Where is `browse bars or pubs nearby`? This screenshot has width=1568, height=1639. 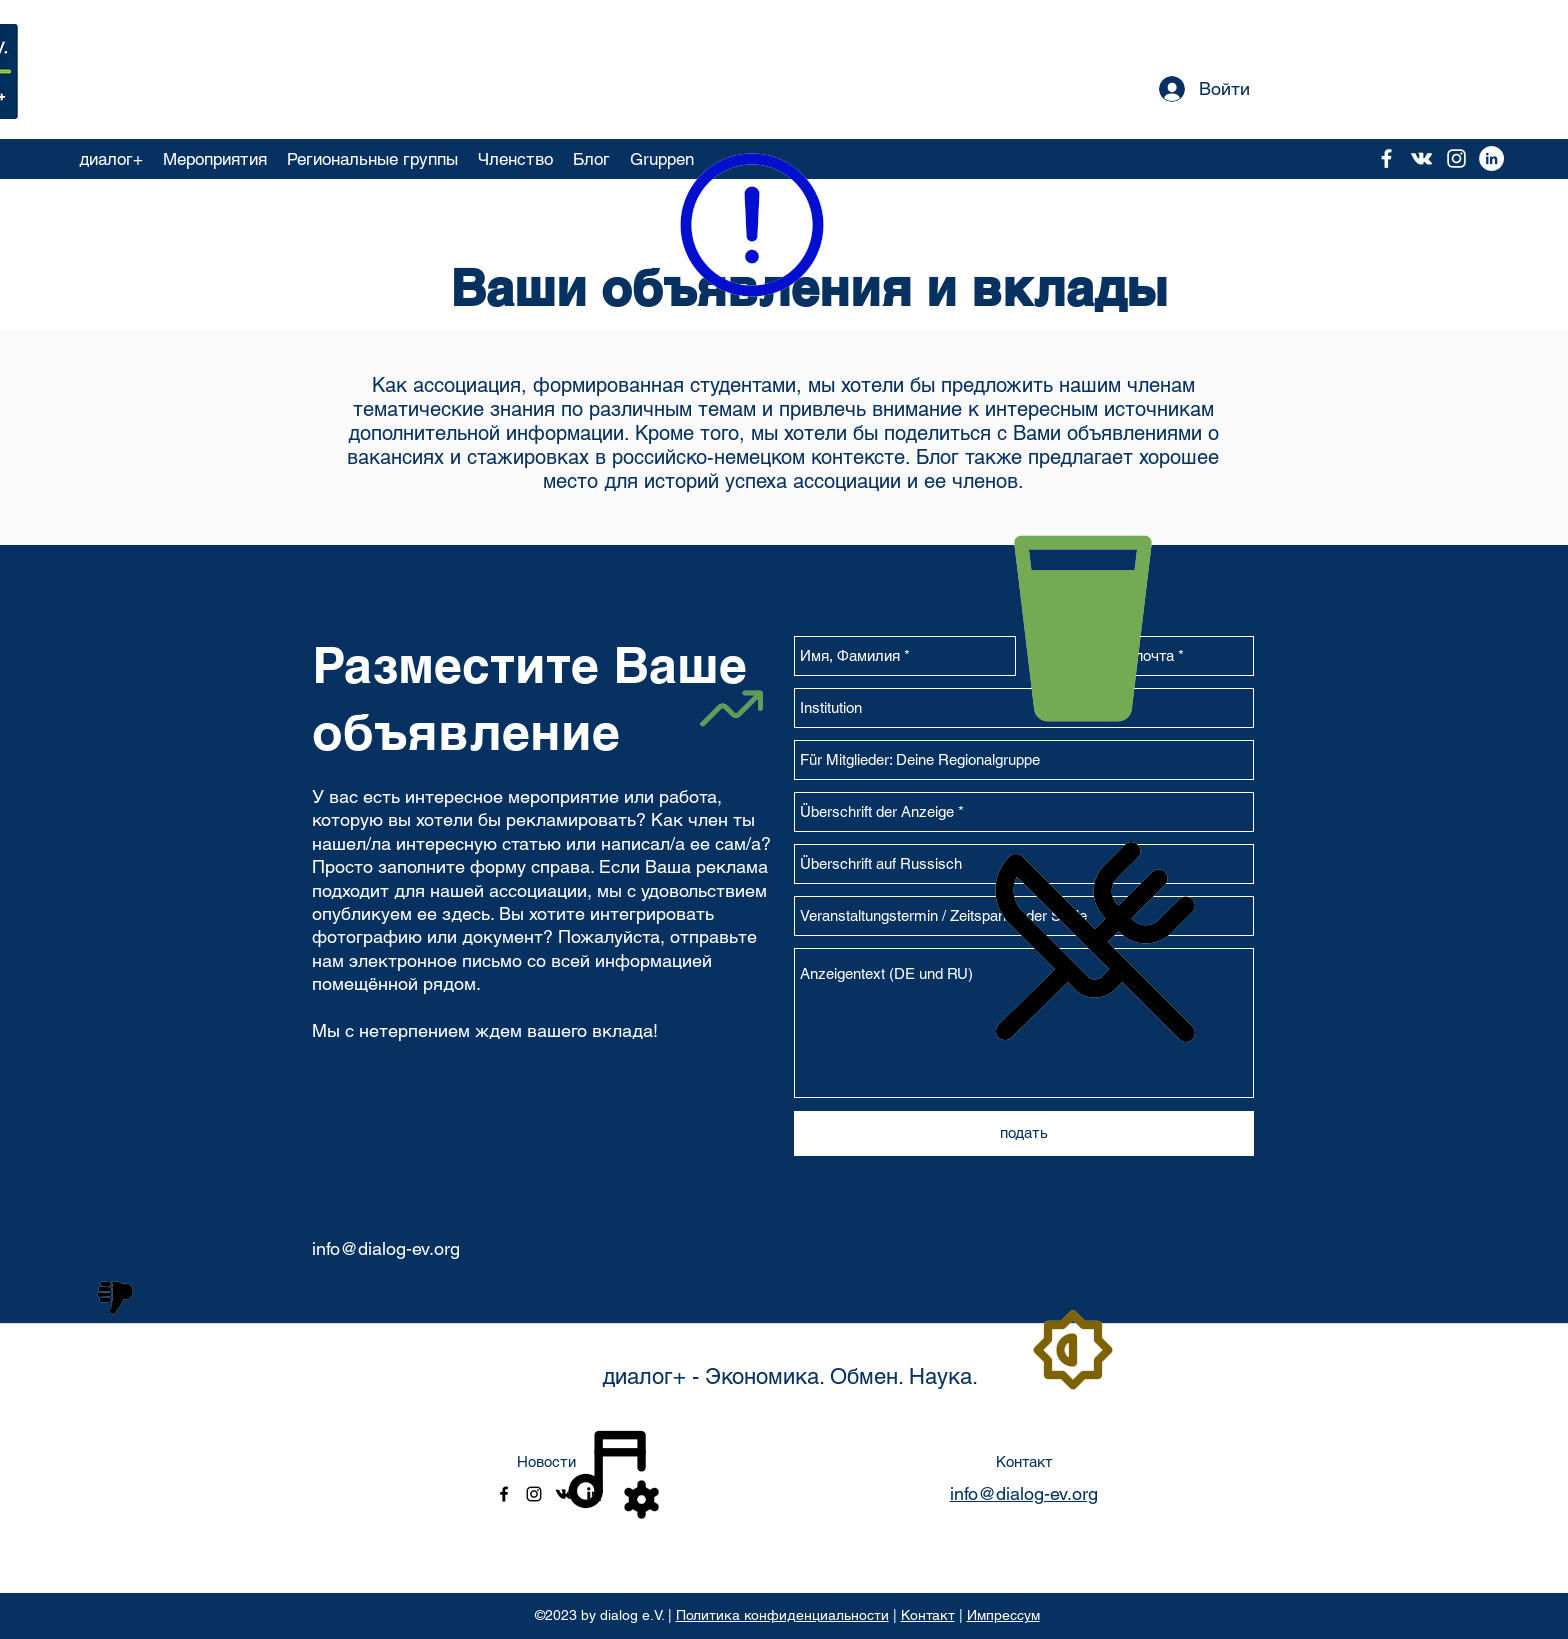
browse bars or pubs nearby is located at coordinates (1083, 625).